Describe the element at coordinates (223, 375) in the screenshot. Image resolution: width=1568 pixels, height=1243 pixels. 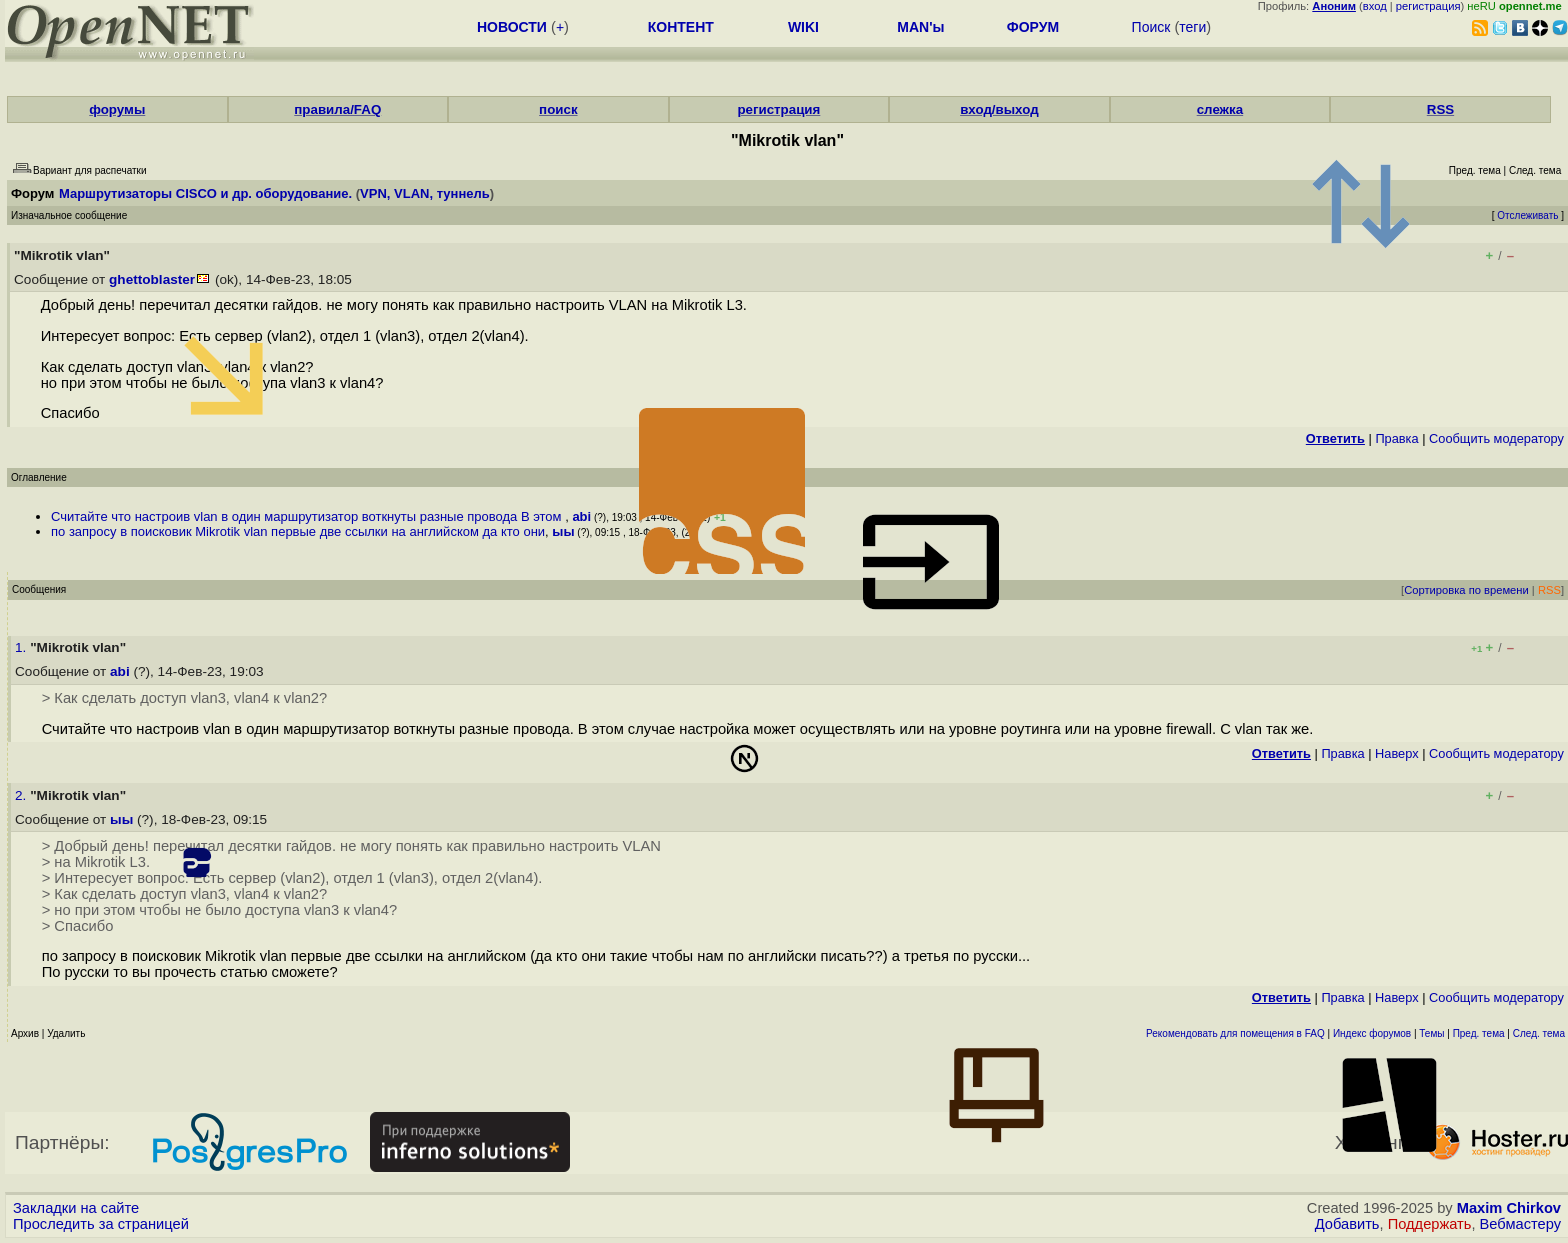
I see `navigate to the next item below` at that location.